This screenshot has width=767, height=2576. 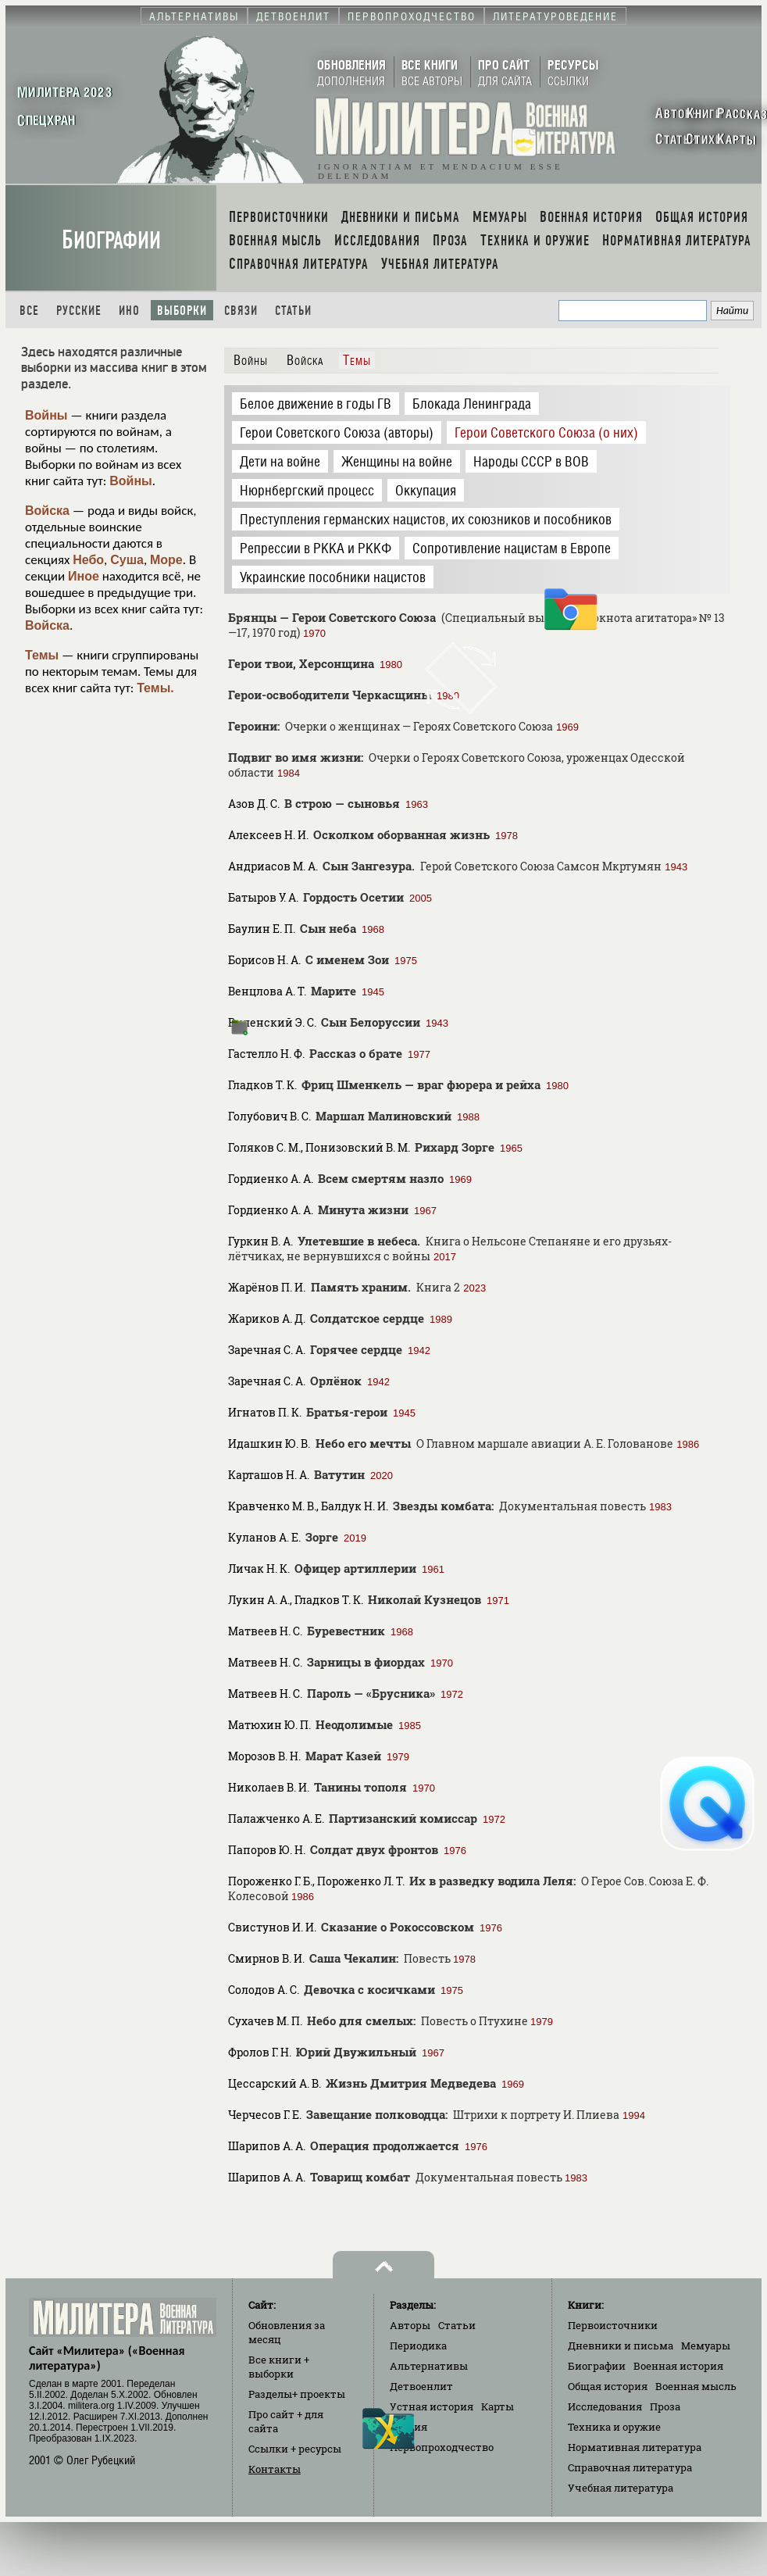 I want to click on screen rotation is enabled, so click(x=461, y=677).